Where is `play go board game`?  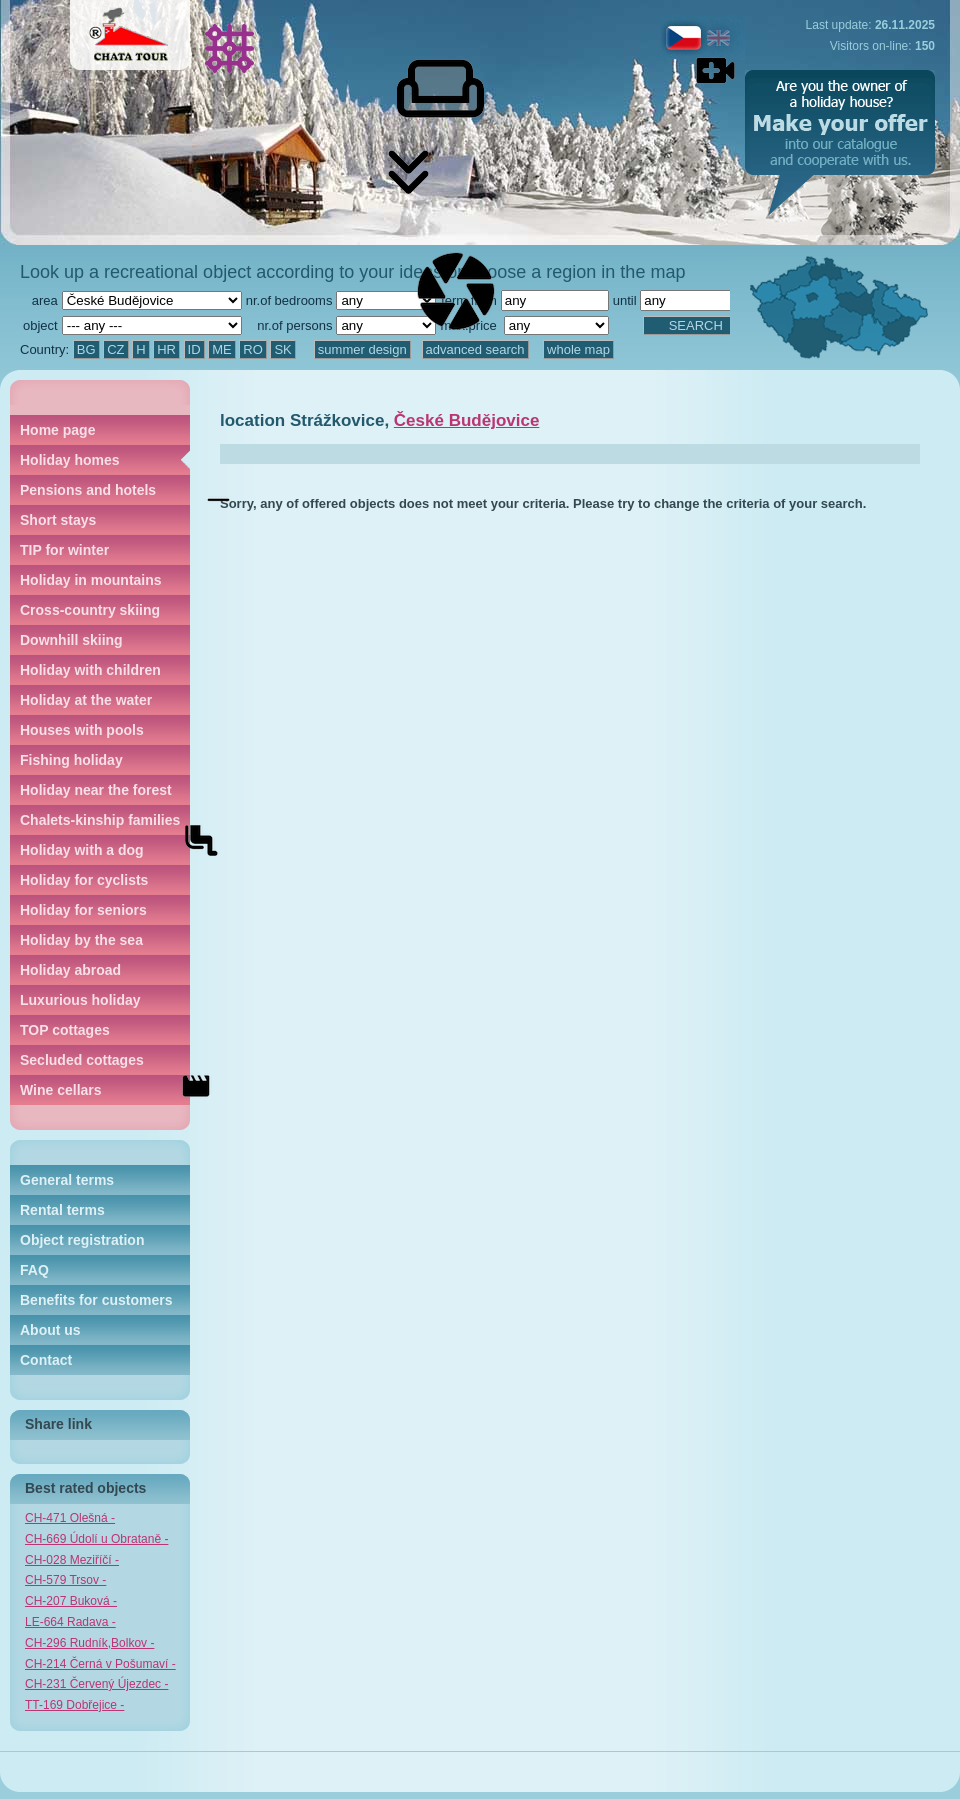 play go board game is located at coordinates (229, 48).